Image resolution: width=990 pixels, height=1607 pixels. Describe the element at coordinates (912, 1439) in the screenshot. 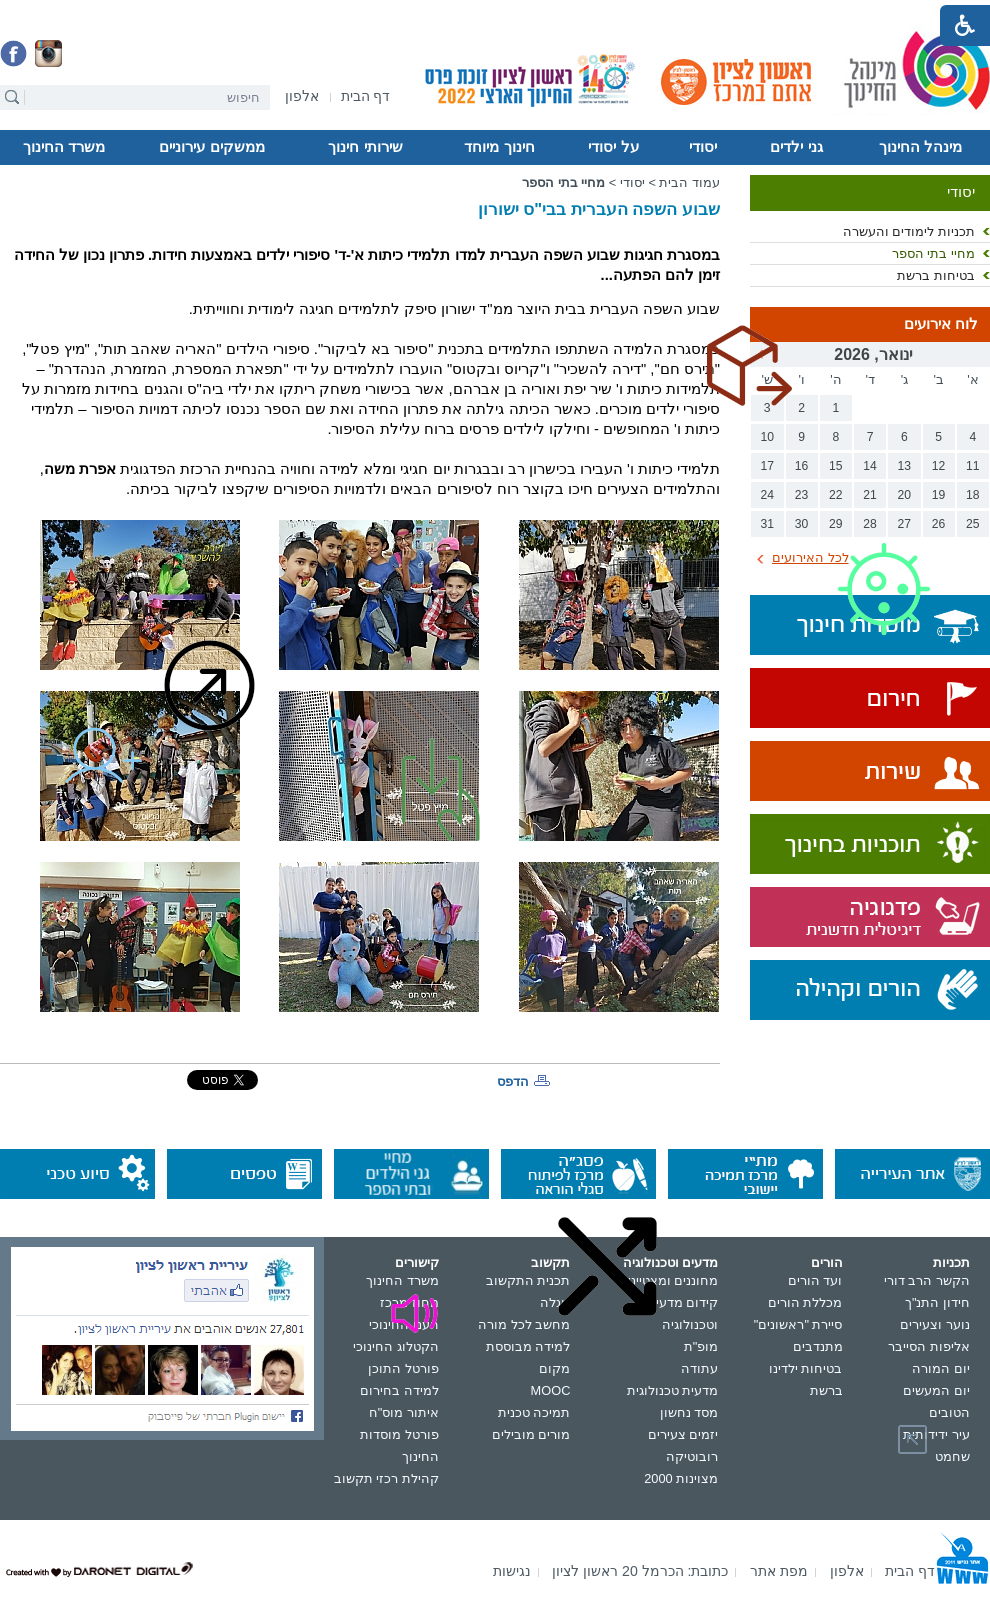

I see `navigate to previous or parent section` at that location.